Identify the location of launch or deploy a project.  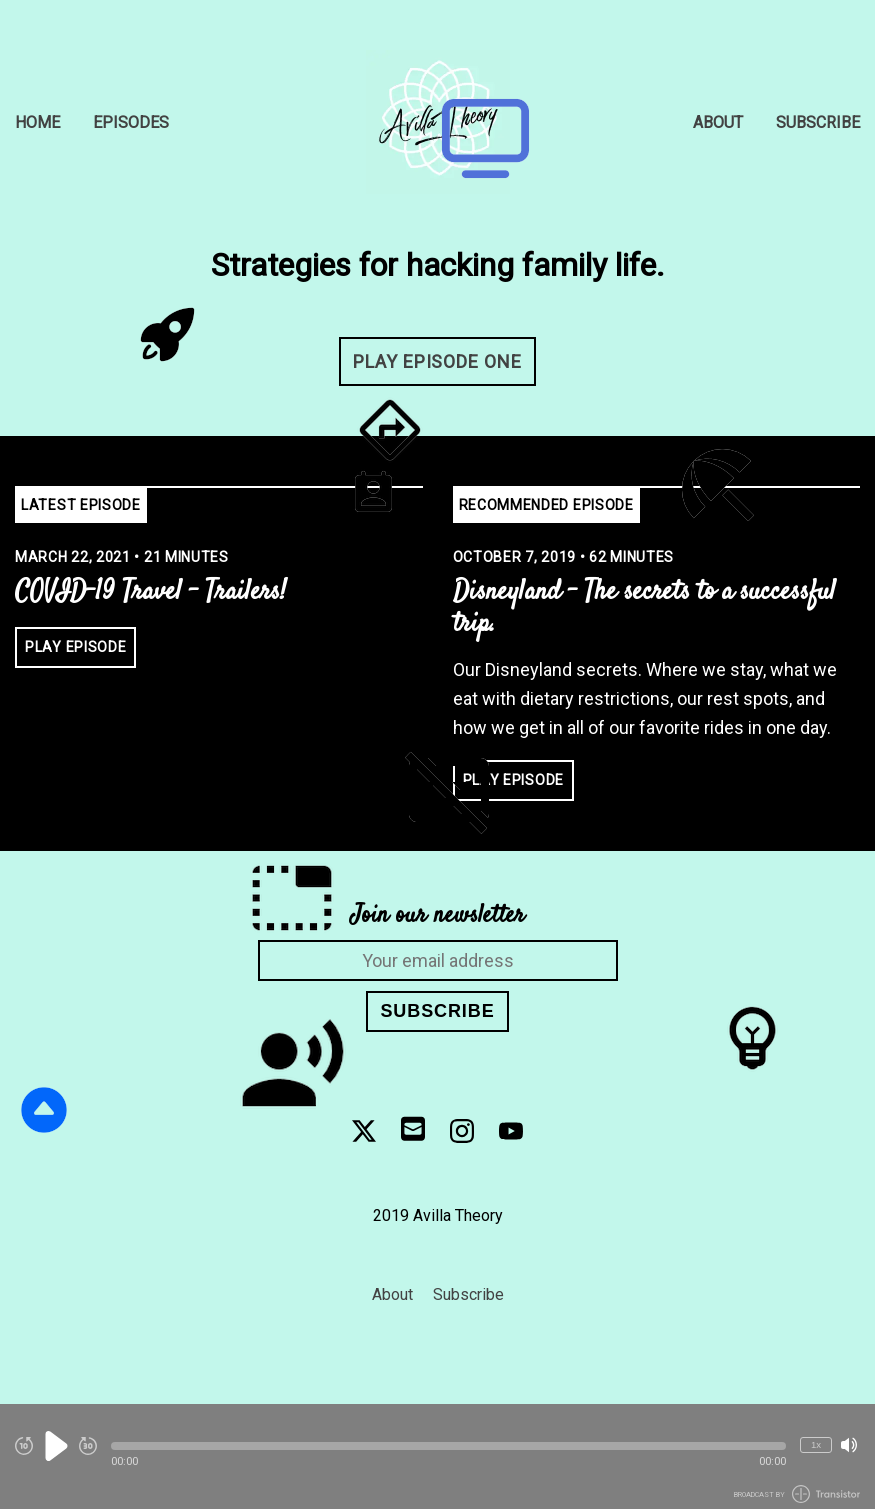
(167, 334).